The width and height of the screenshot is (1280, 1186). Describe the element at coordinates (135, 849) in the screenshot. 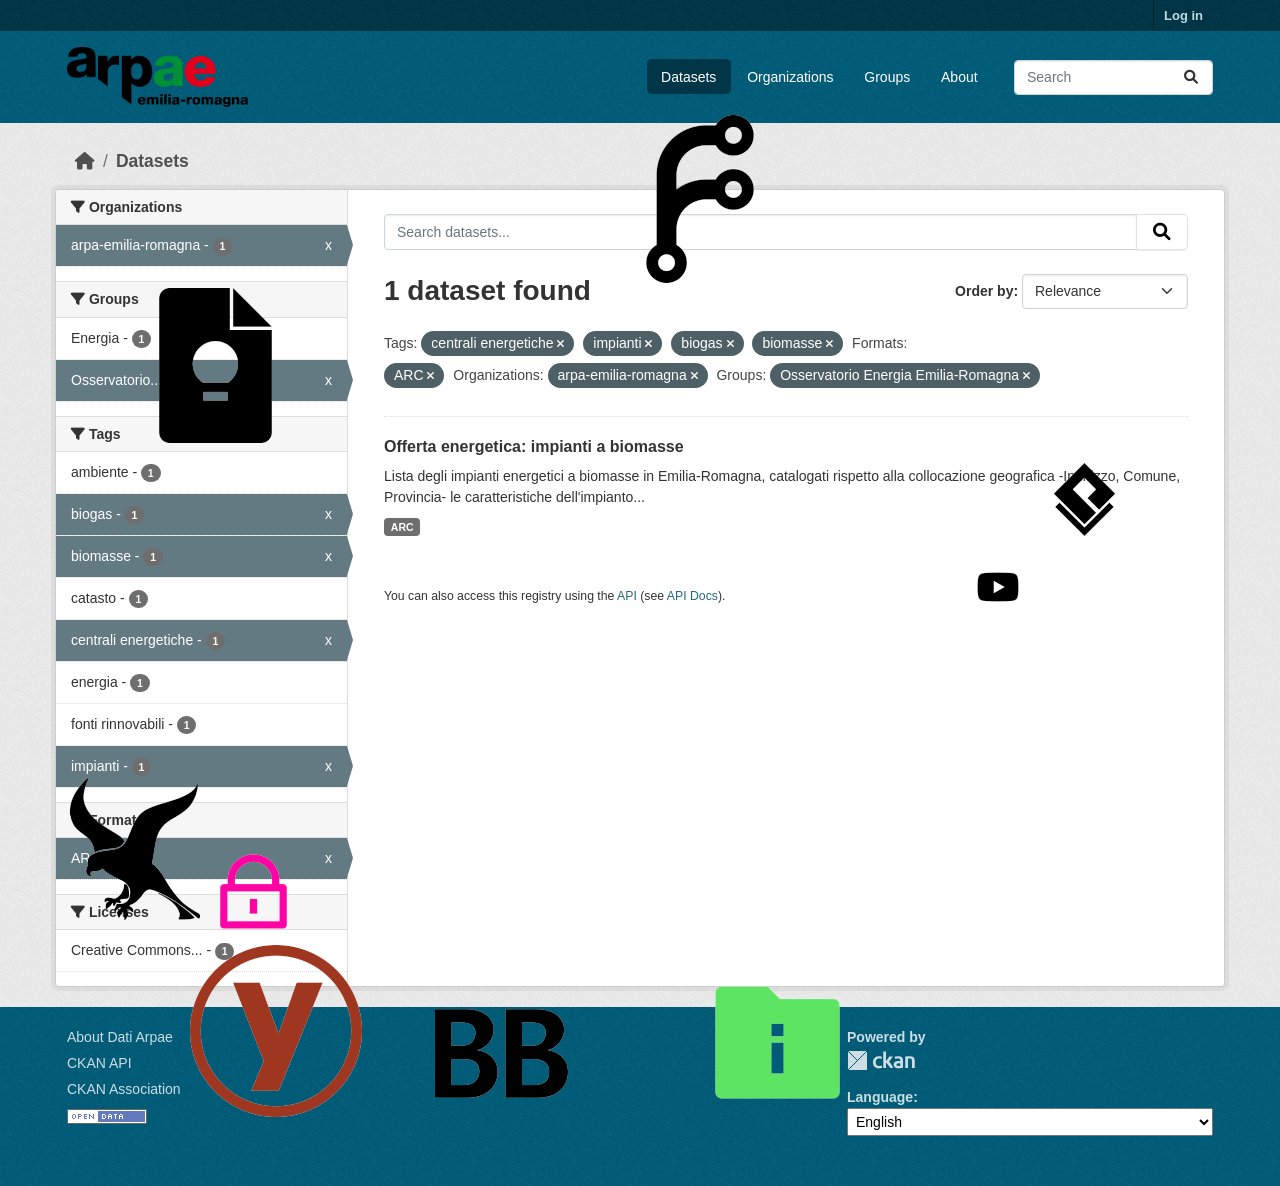

I see `falcon framework logo` at that location.